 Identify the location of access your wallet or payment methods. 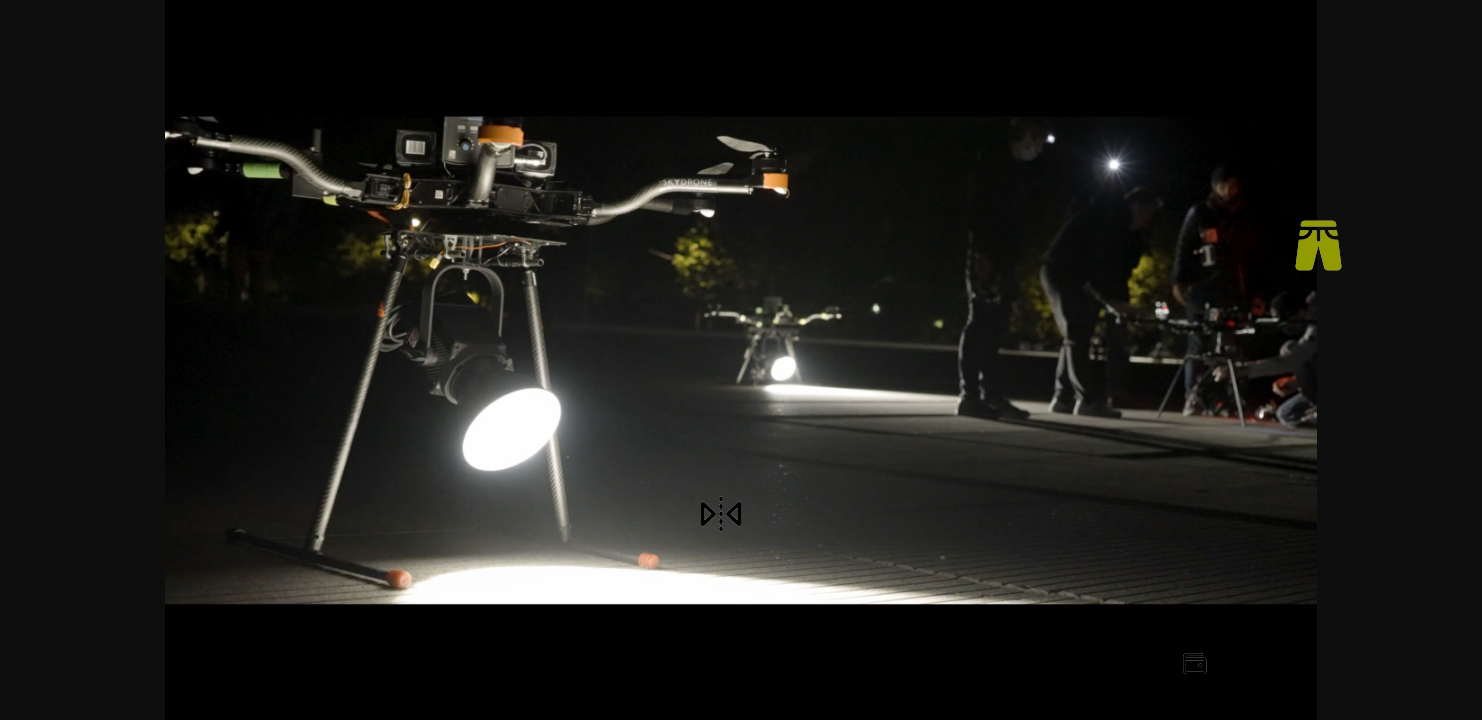
(1194, 664).